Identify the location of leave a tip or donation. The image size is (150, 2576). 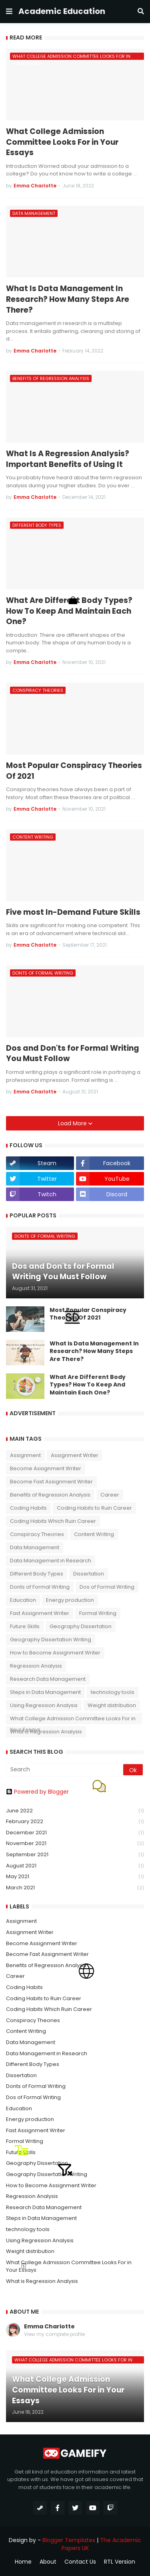
(24, 2266).